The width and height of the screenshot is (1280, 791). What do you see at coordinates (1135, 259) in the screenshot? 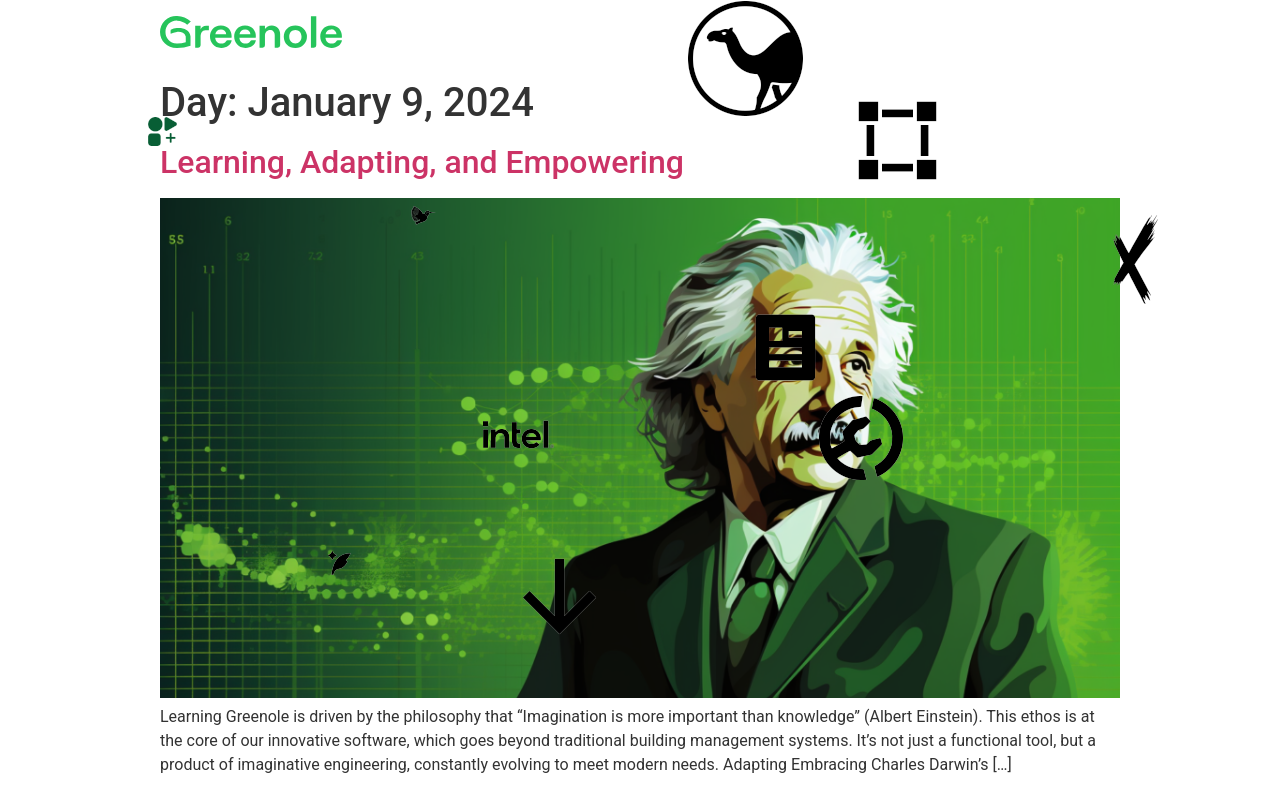
I see `pipx python package installer logo` at bounding box center [1135, 259].